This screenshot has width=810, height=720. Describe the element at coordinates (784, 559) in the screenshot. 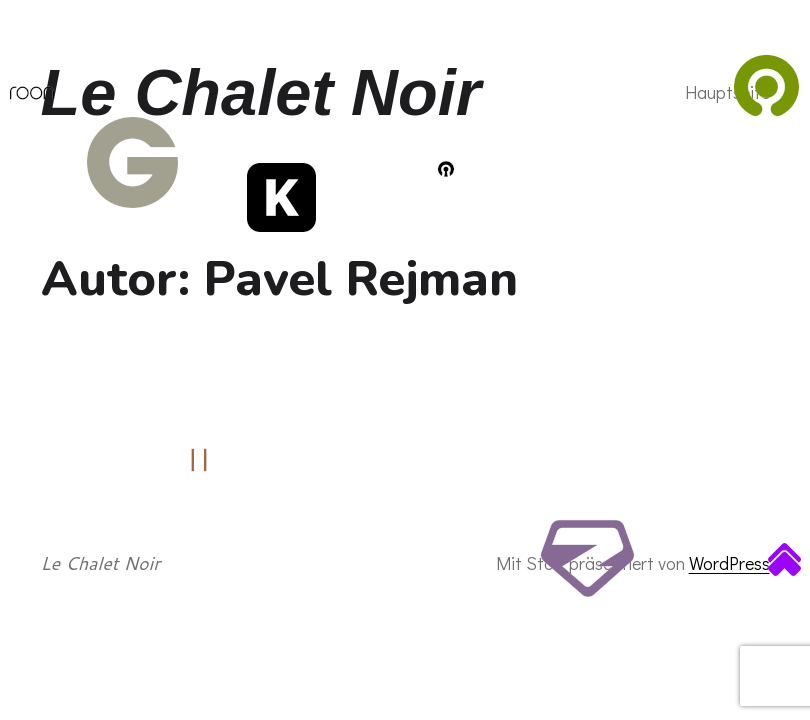

I see `palo alto software company logo` at that location.